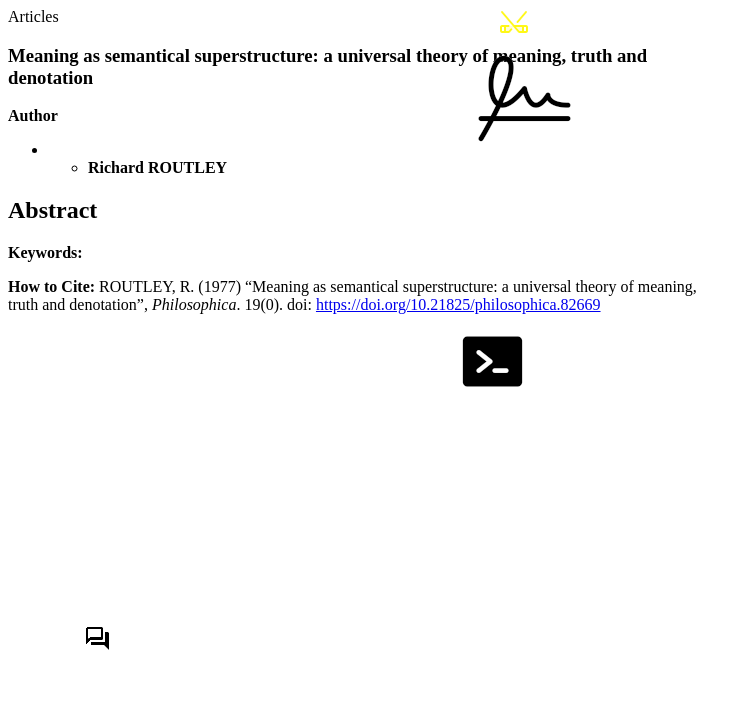 This screenshot has height=720, width=736. Describe the element at coordinates (97, 638) in the screenshot. I see `open discussion forum or community chat` at that location.